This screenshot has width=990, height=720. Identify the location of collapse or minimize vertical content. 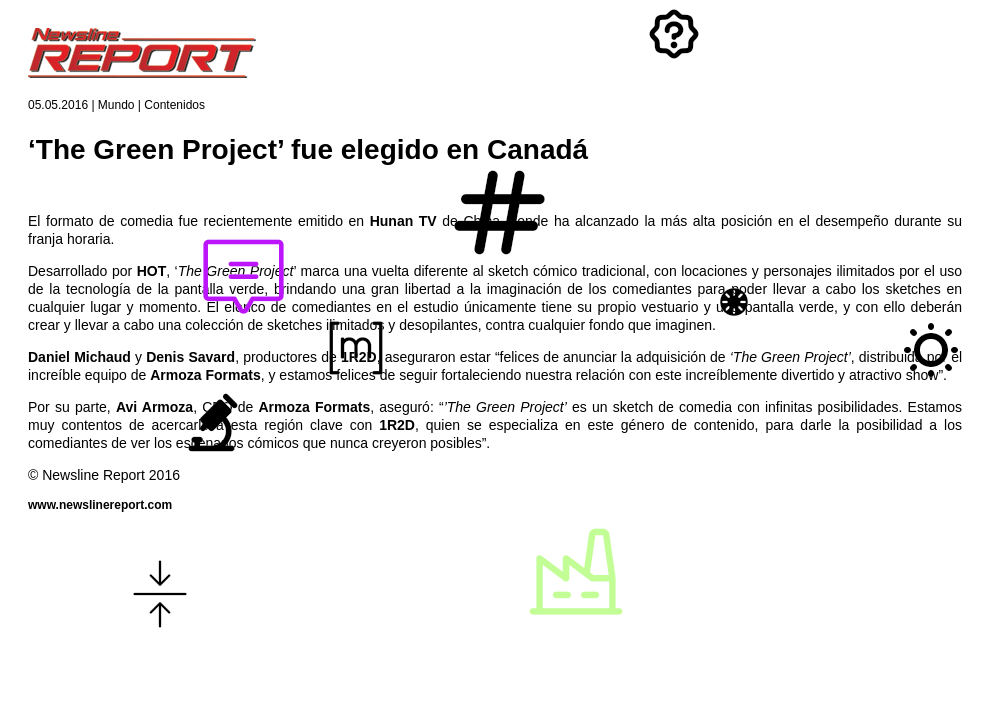
(160, 594).